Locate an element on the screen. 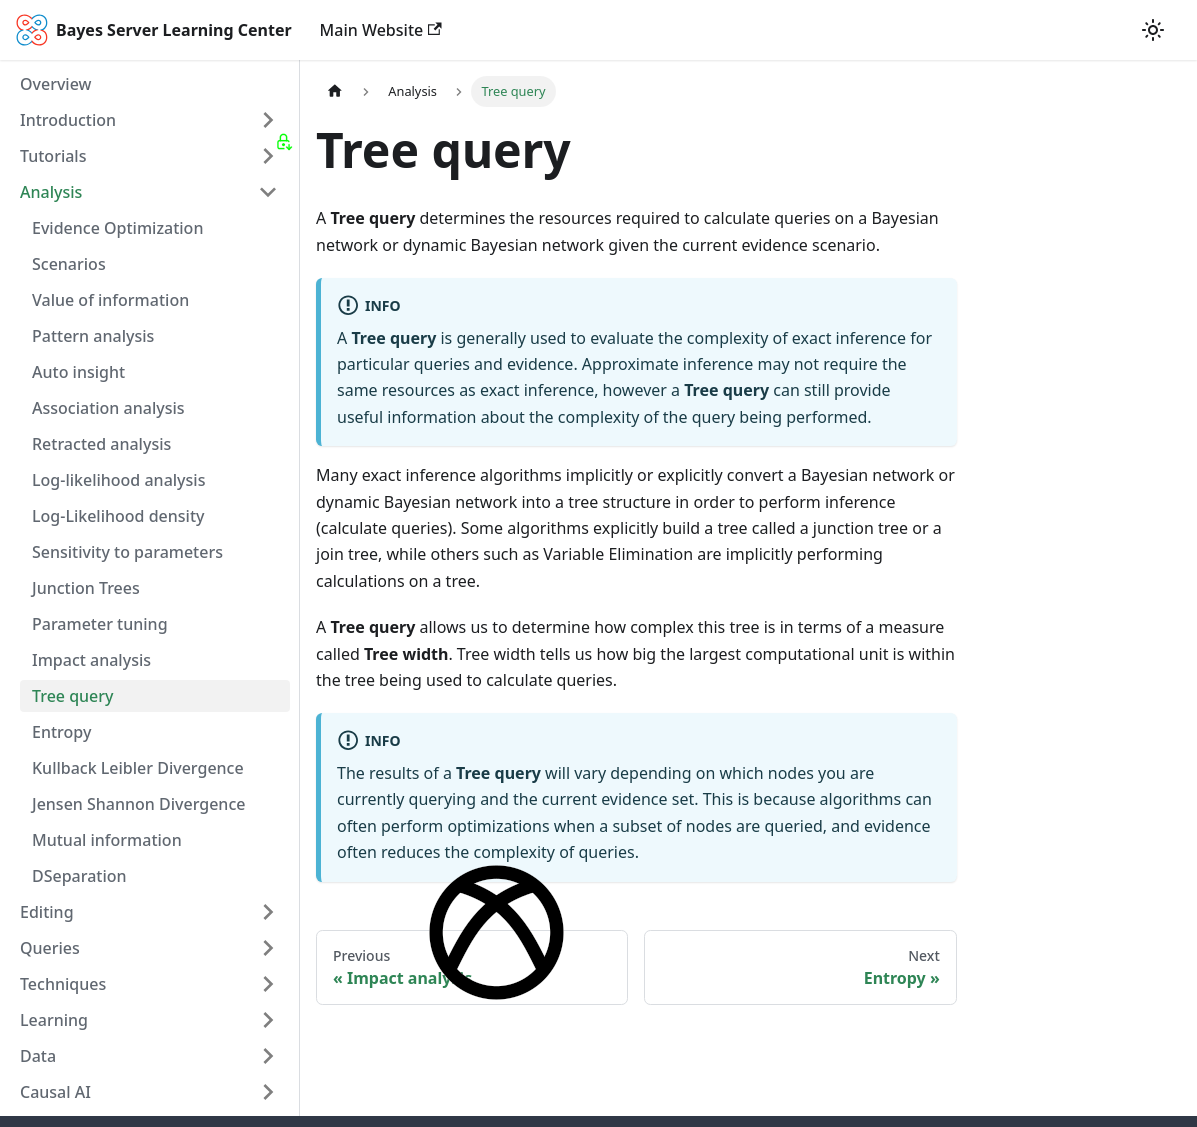  xbox brand logo is located at coordinates (496, 932).